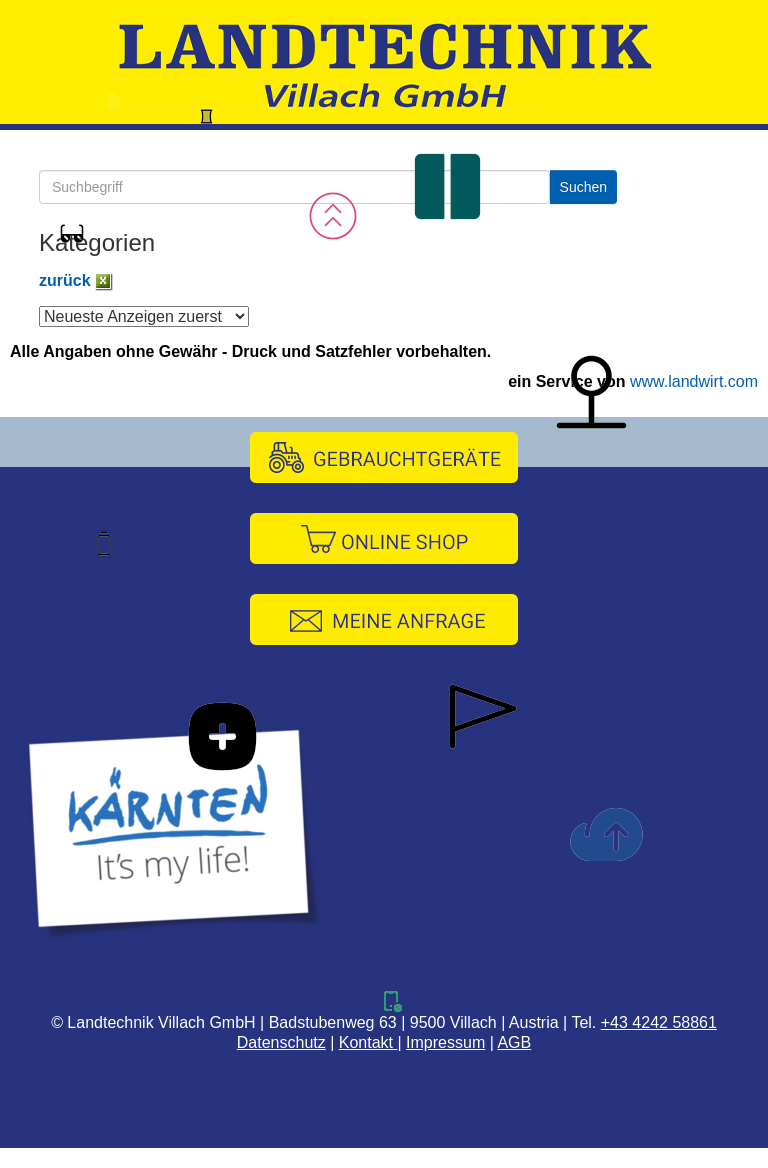 Image resolution: width=768 pixels, height=1168 pixels. I want to click on add a new item, so click(222, 736).